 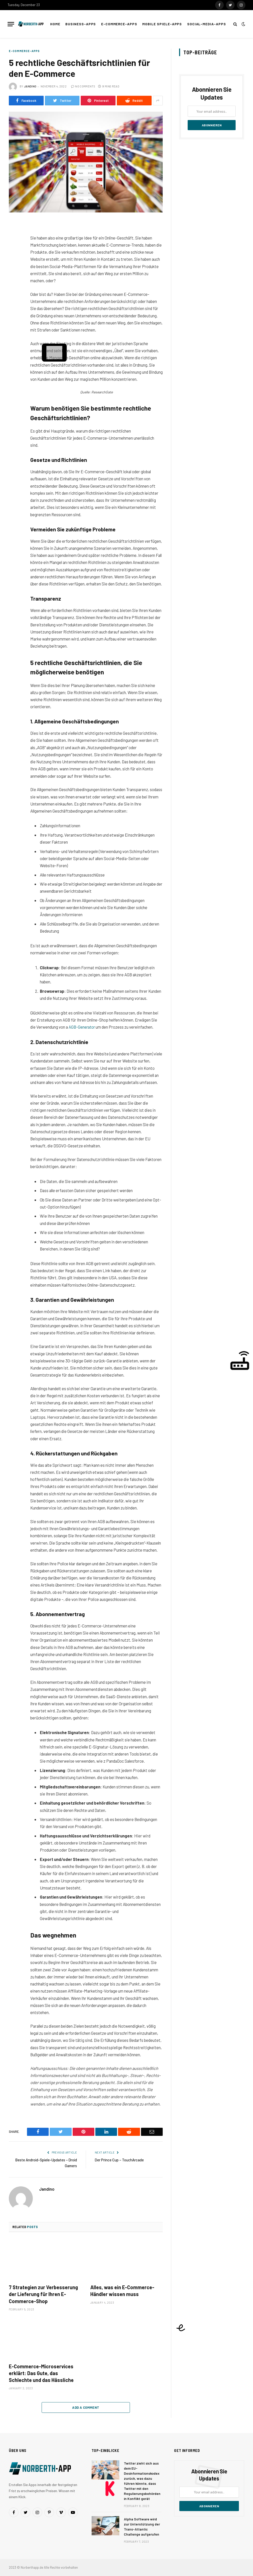 What do you see at coordinates (109, 2489) in the screenshot?
I see `indicates items starting with the letter K` at bounding box center [109, 2489].